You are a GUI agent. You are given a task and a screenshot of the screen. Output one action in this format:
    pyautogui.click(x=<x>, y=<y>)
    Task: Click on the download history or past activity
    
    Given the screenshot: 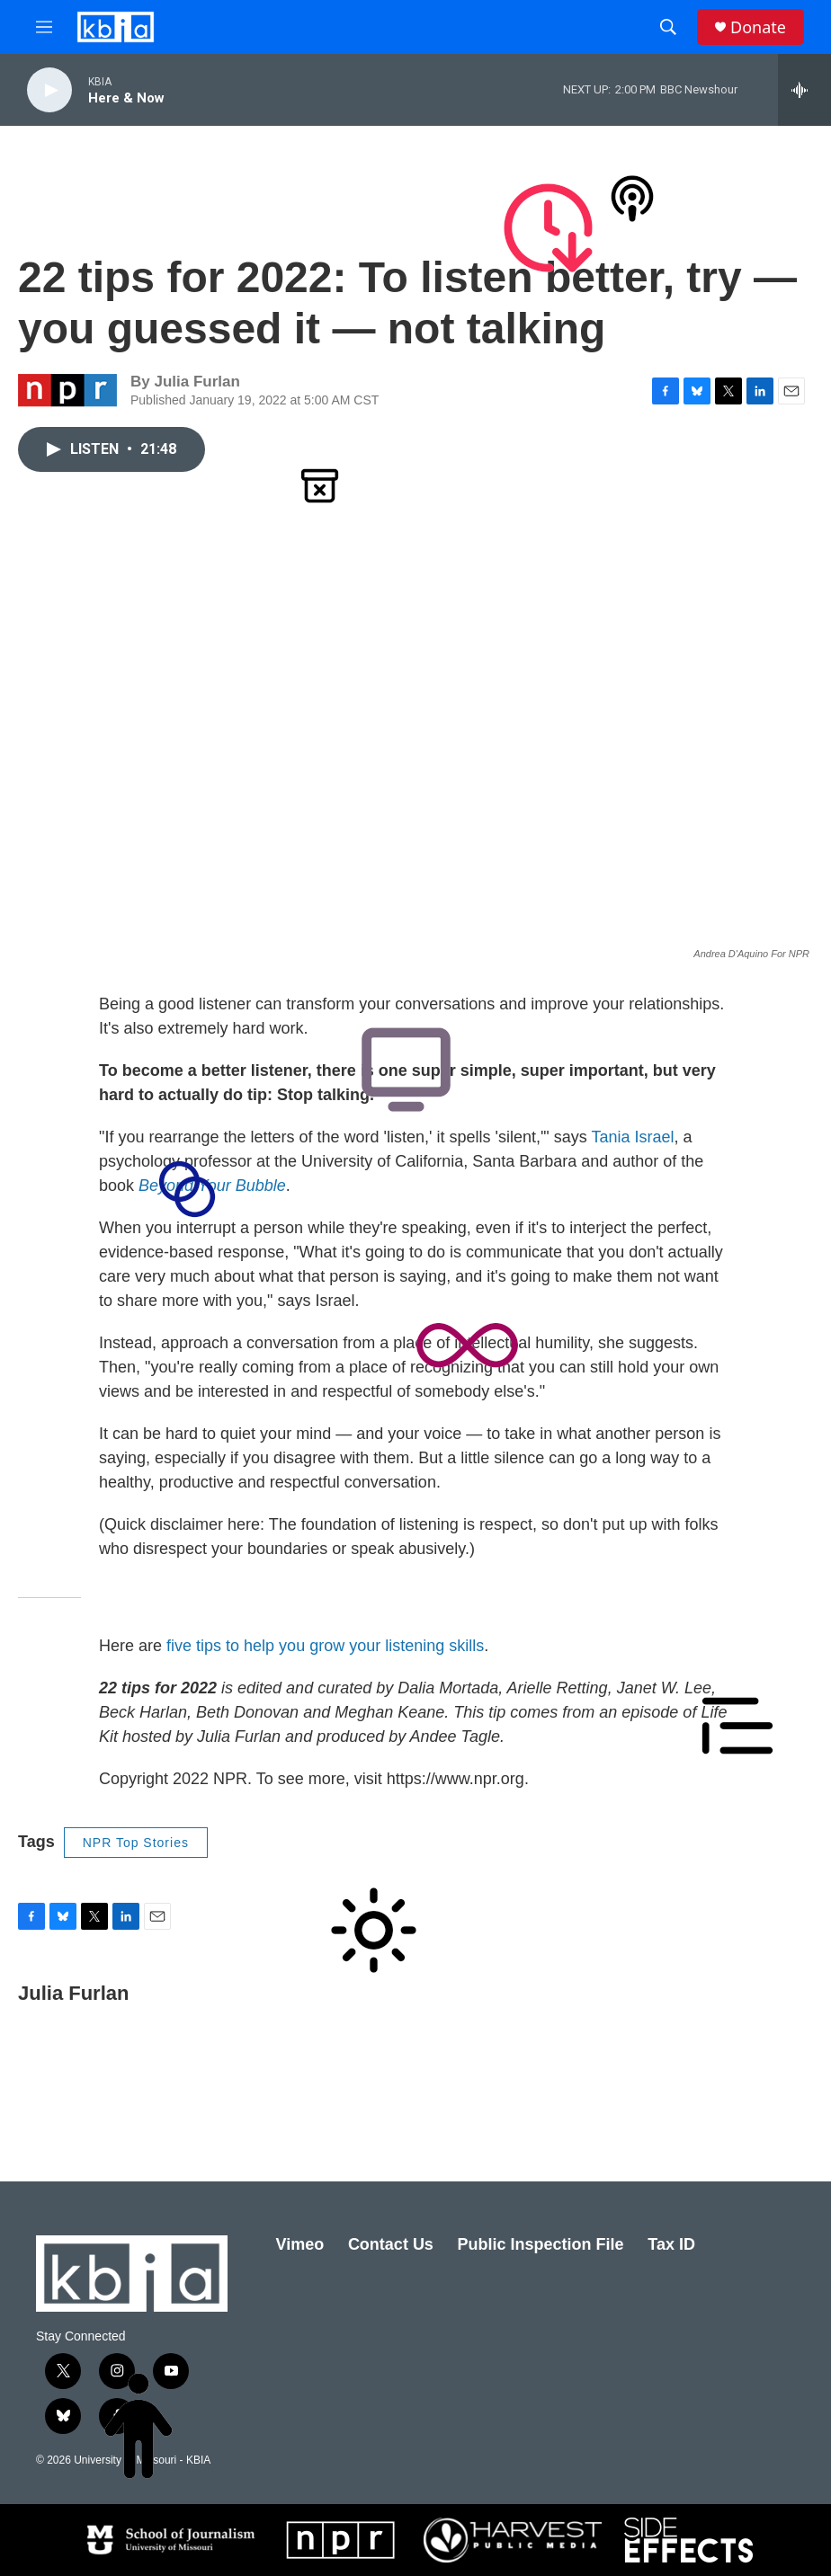 What is the action you would take?
    pyautogui.click(x=548, y=227)
    